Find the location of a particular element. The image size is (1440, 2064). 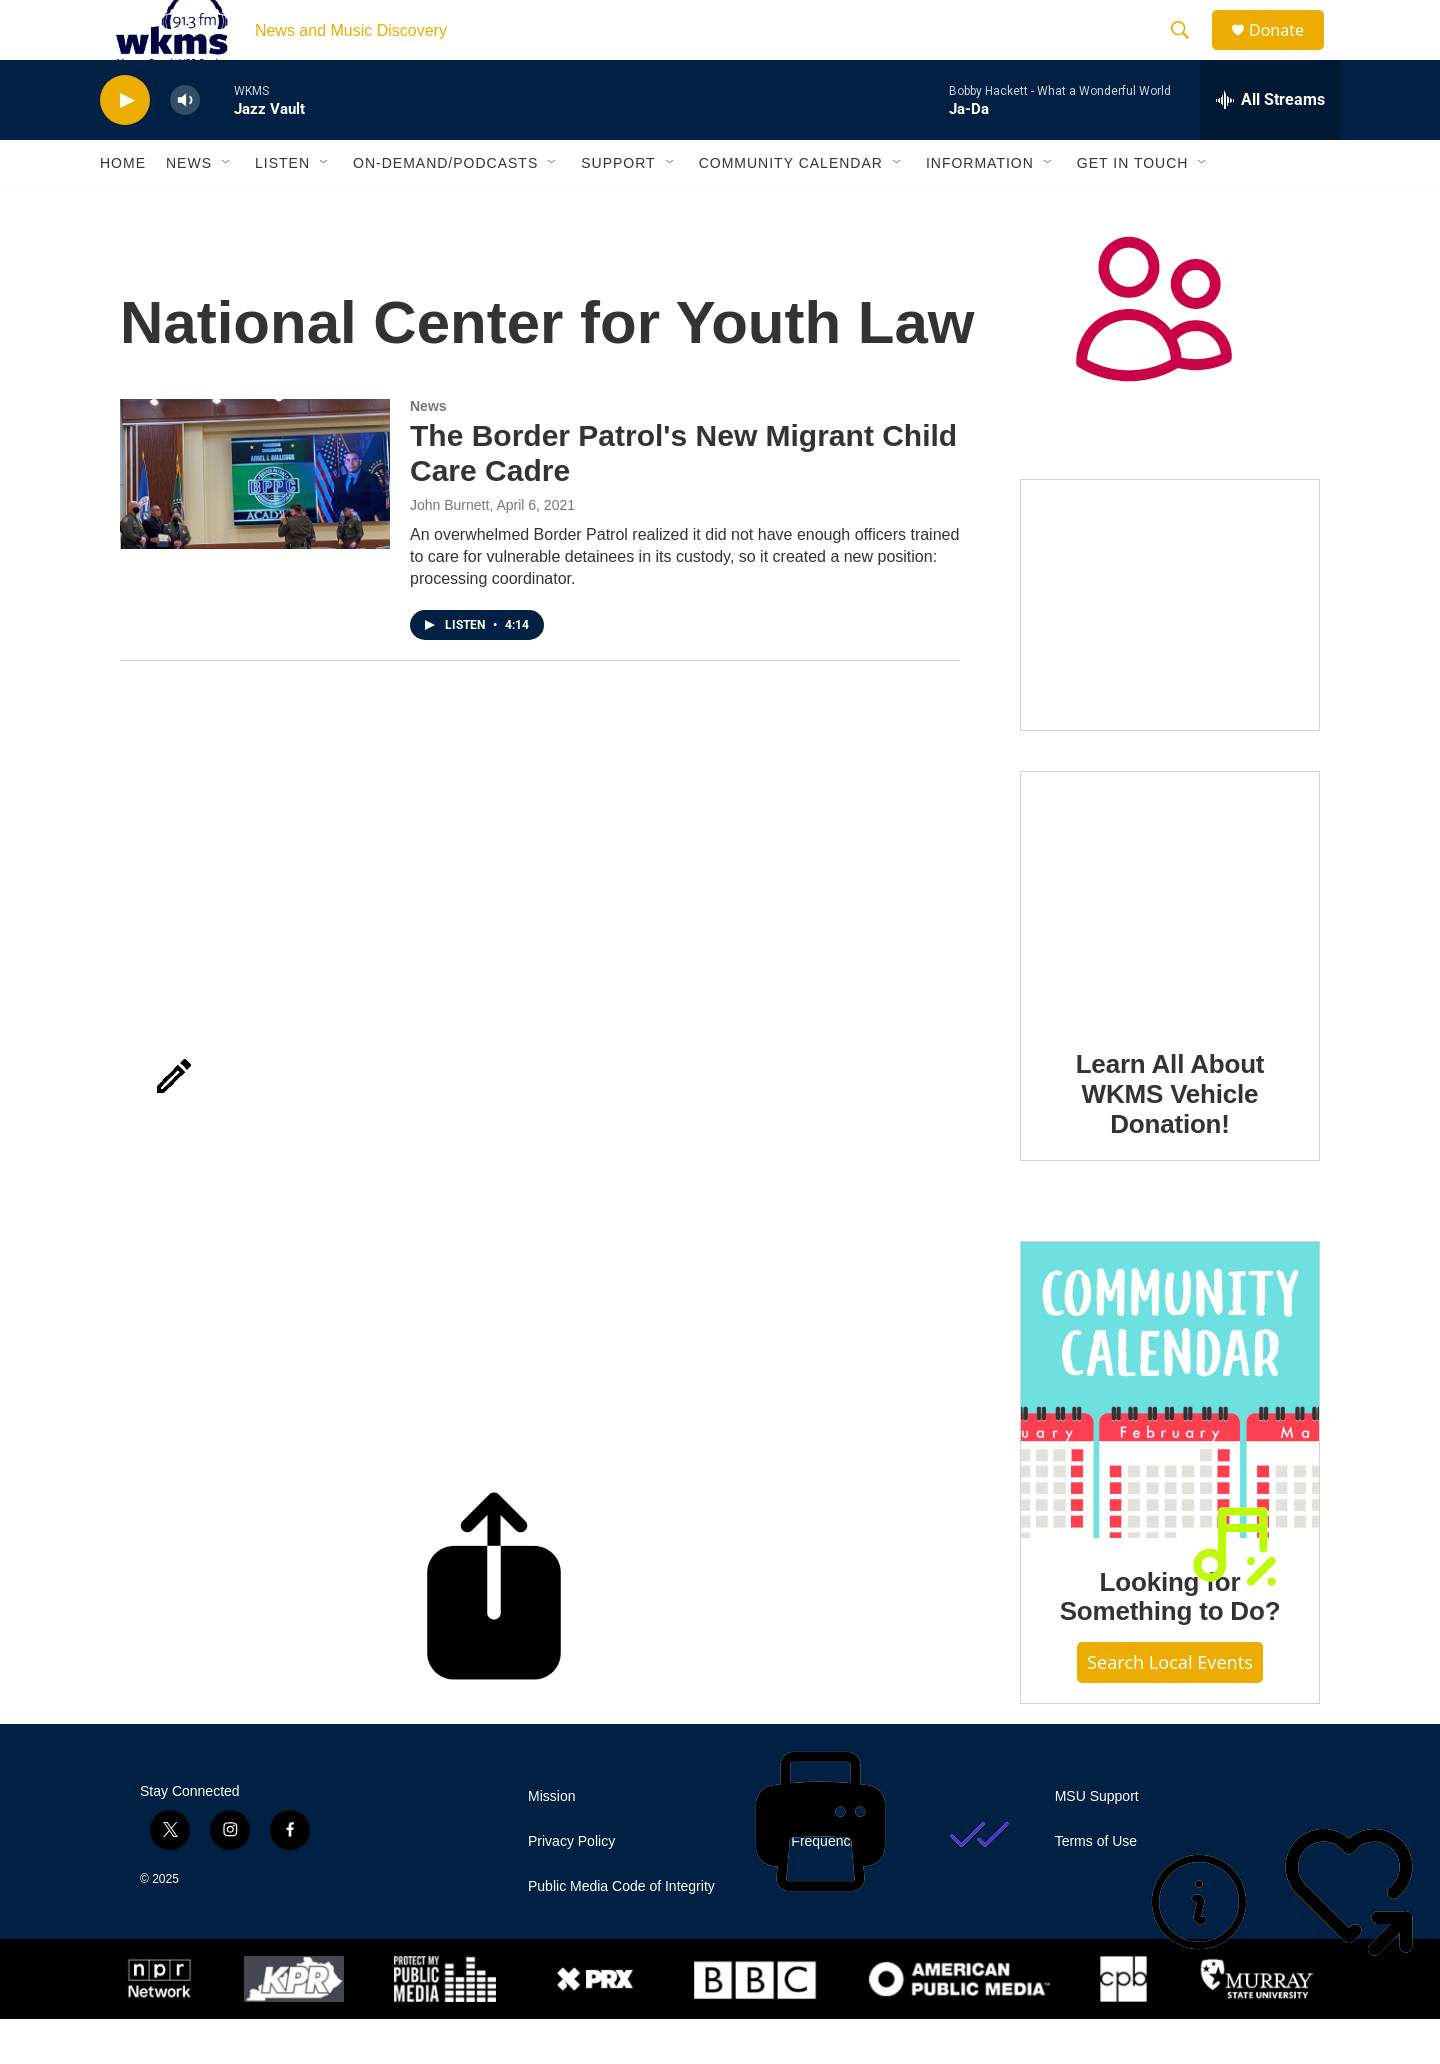

share a liked or favorited item is located at coordinates (1349, 1886).